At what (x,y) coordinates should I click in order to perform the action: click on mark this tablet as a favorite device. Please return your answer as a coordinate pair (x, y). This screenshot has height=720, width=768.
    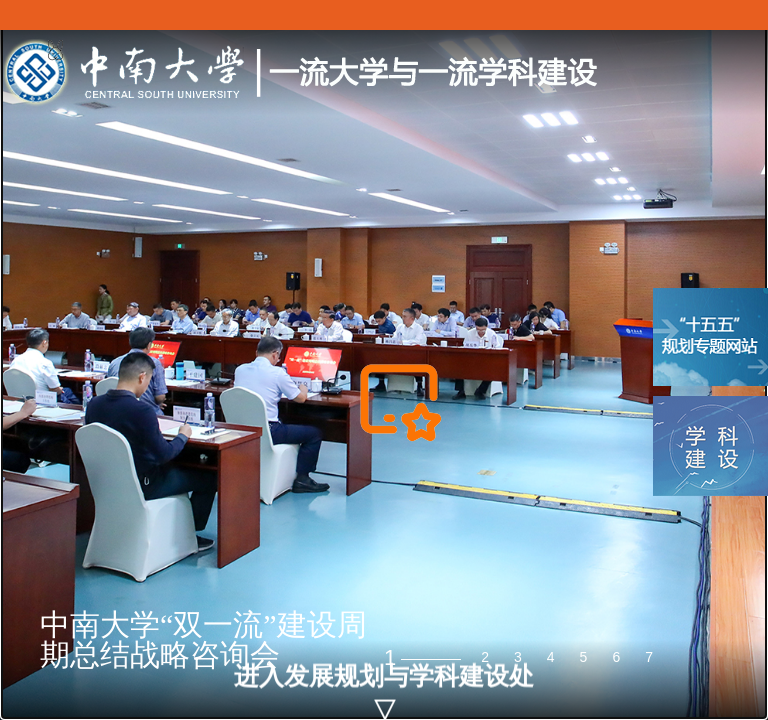
    Looking at the image, I should click on (399, 399).